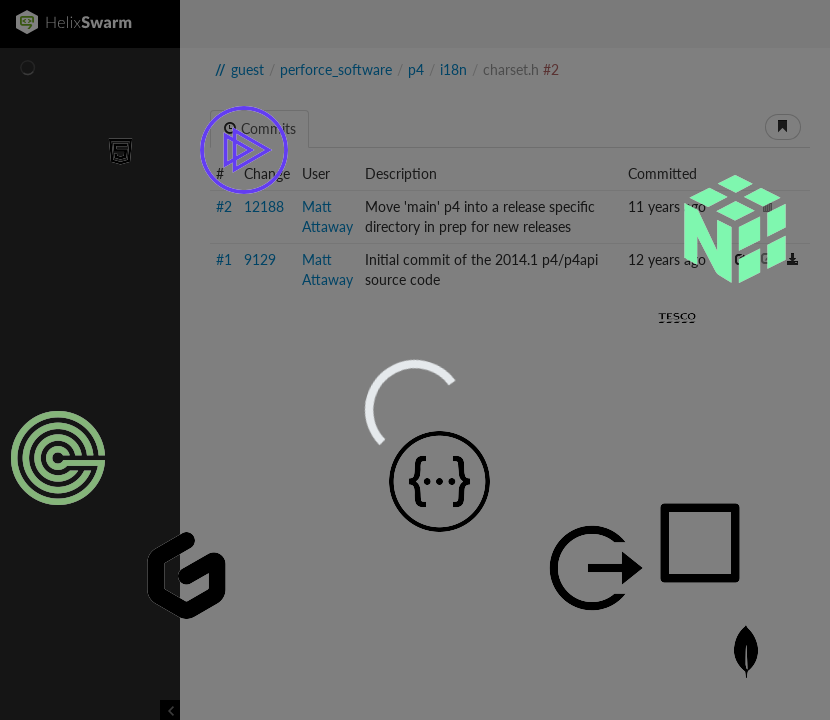 The height and width of the screenshot is (720, 830). I want to click on log out of your account, so click(592, 568).